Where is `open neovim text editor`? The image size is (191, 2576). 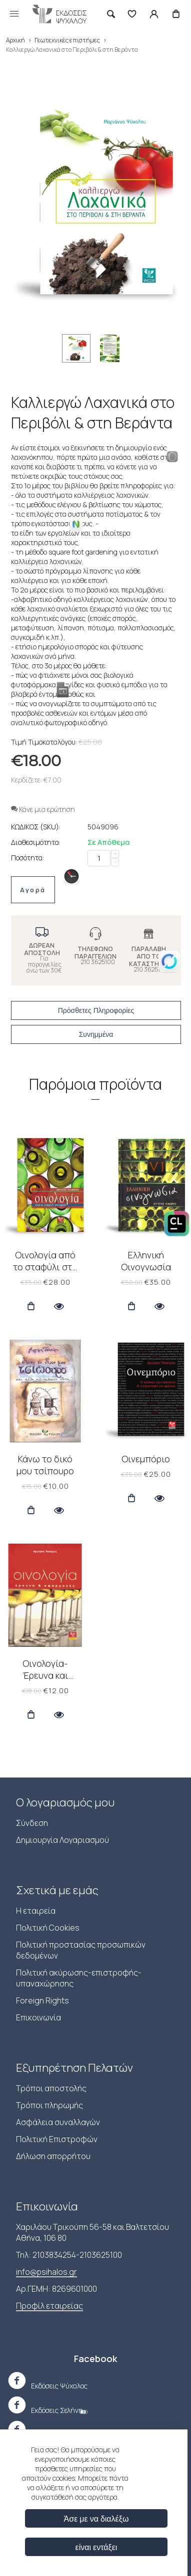 open neovim text editor is located at coordinates (76, 524).